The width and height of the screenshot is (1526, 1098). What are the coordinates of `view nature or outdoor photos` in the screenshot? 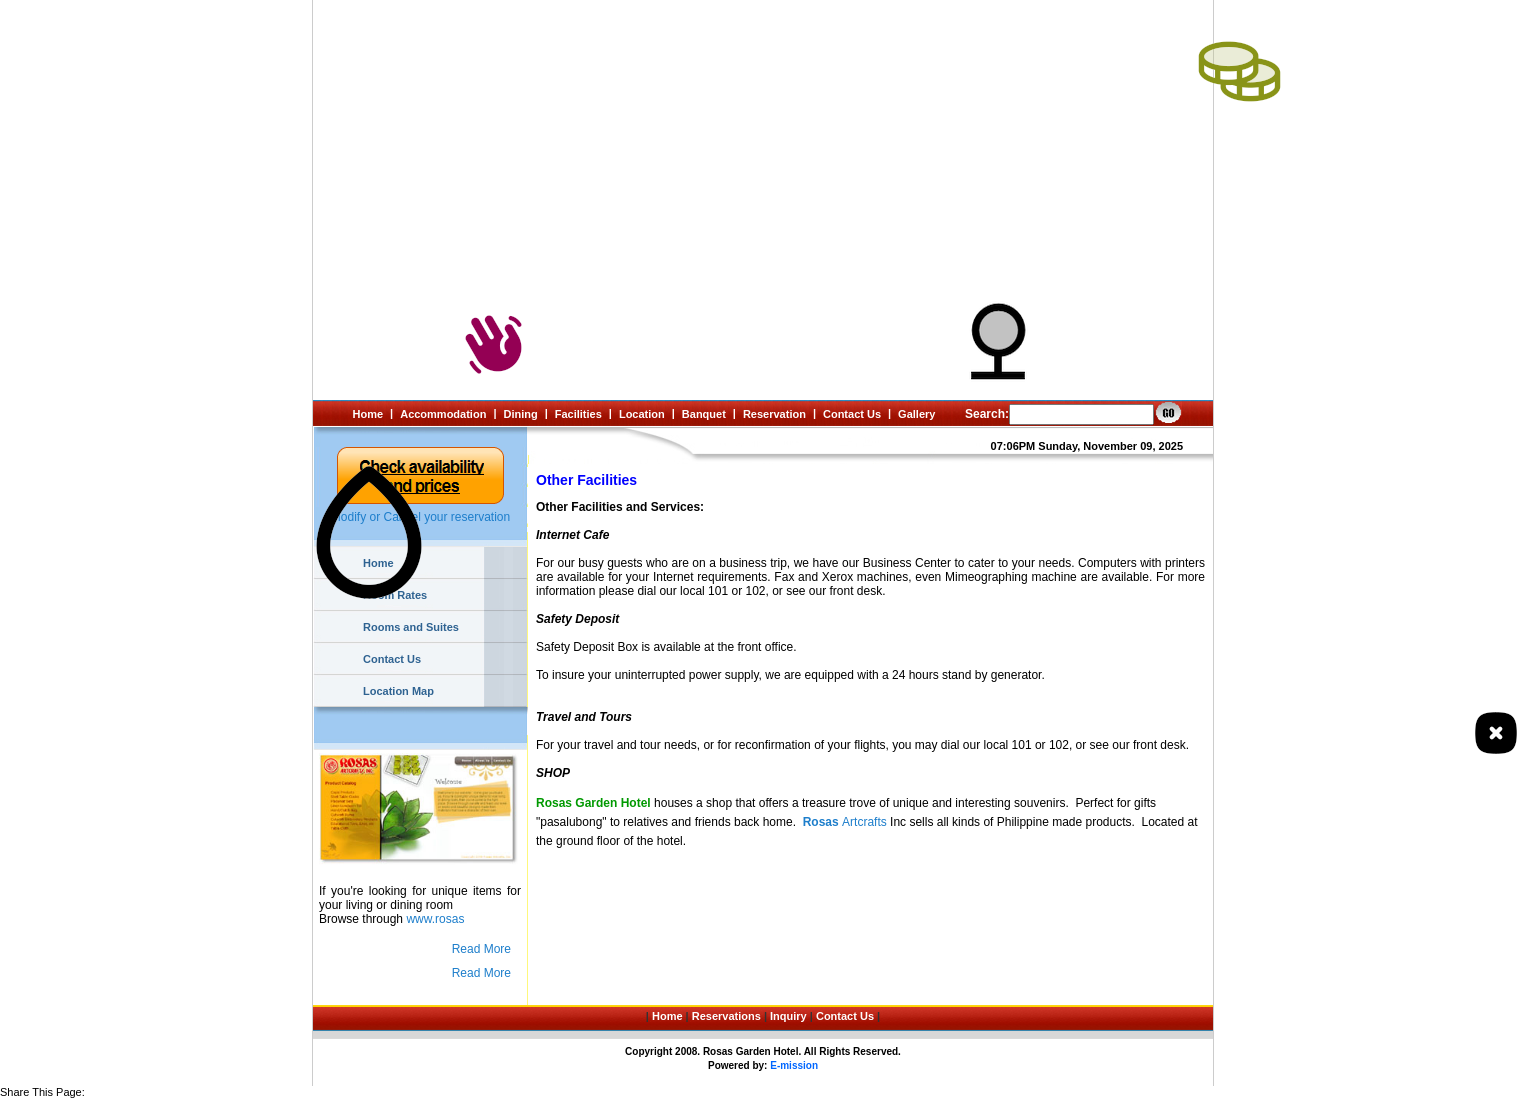 It's located at (998, 341).